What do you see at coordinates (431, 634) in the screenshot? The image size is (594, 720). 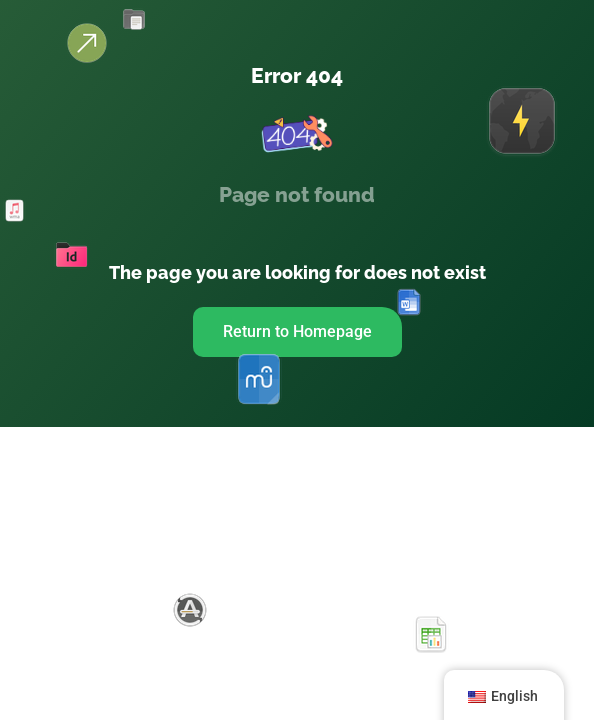 I see `open a spreadsheet file` at bounding box center [431, 634].